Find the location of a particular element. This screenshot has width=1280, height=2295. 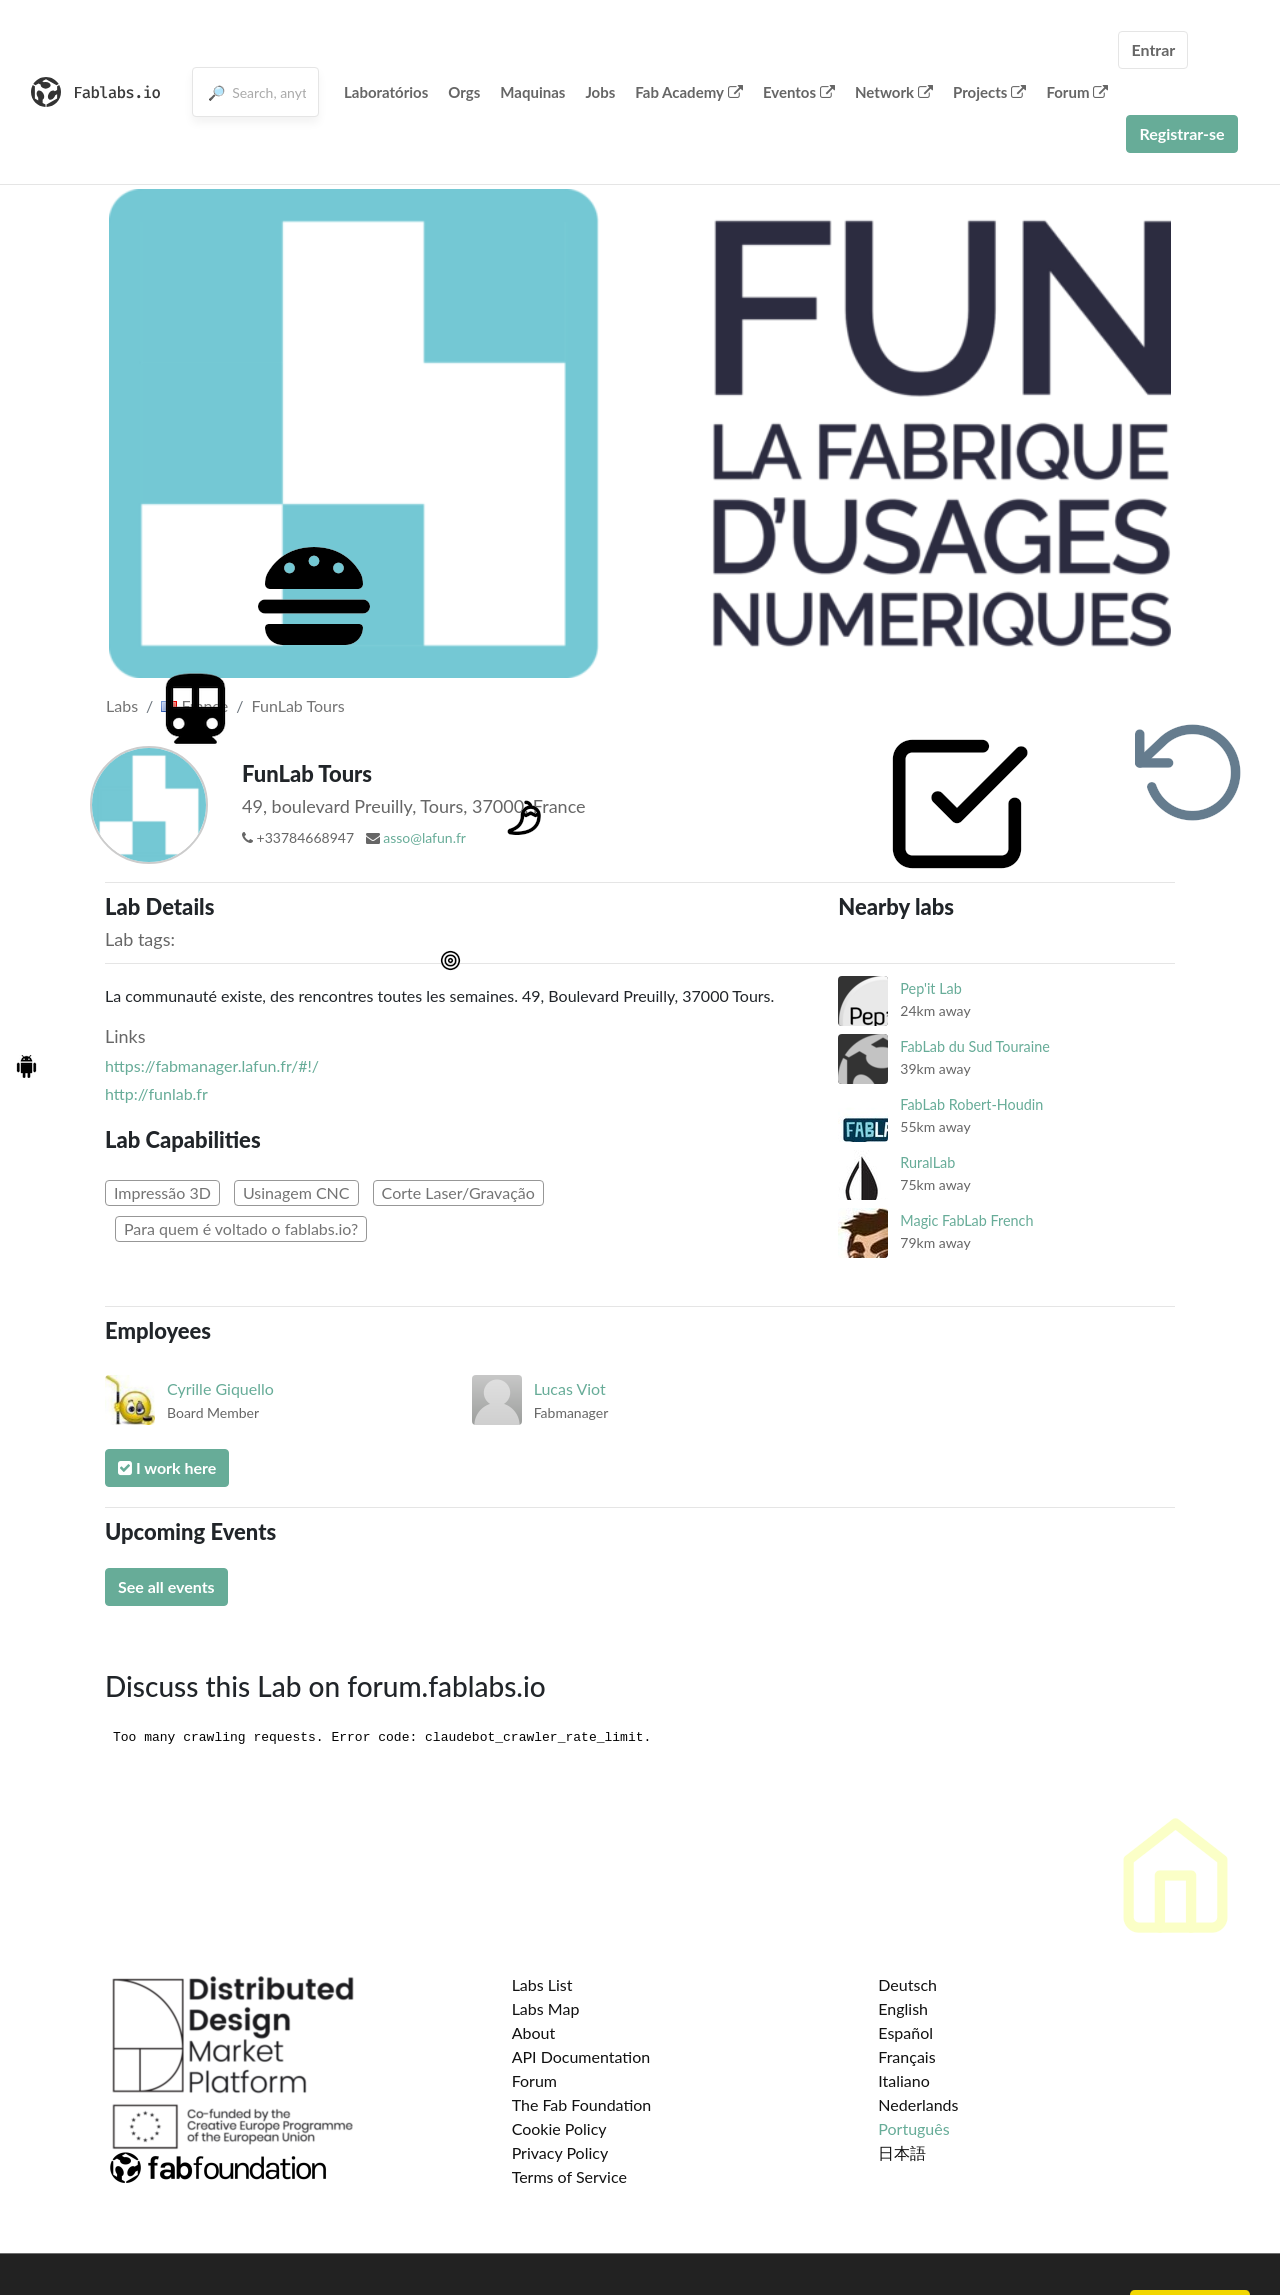

navigate to the home screen is located at coordinates (1175, 1875).